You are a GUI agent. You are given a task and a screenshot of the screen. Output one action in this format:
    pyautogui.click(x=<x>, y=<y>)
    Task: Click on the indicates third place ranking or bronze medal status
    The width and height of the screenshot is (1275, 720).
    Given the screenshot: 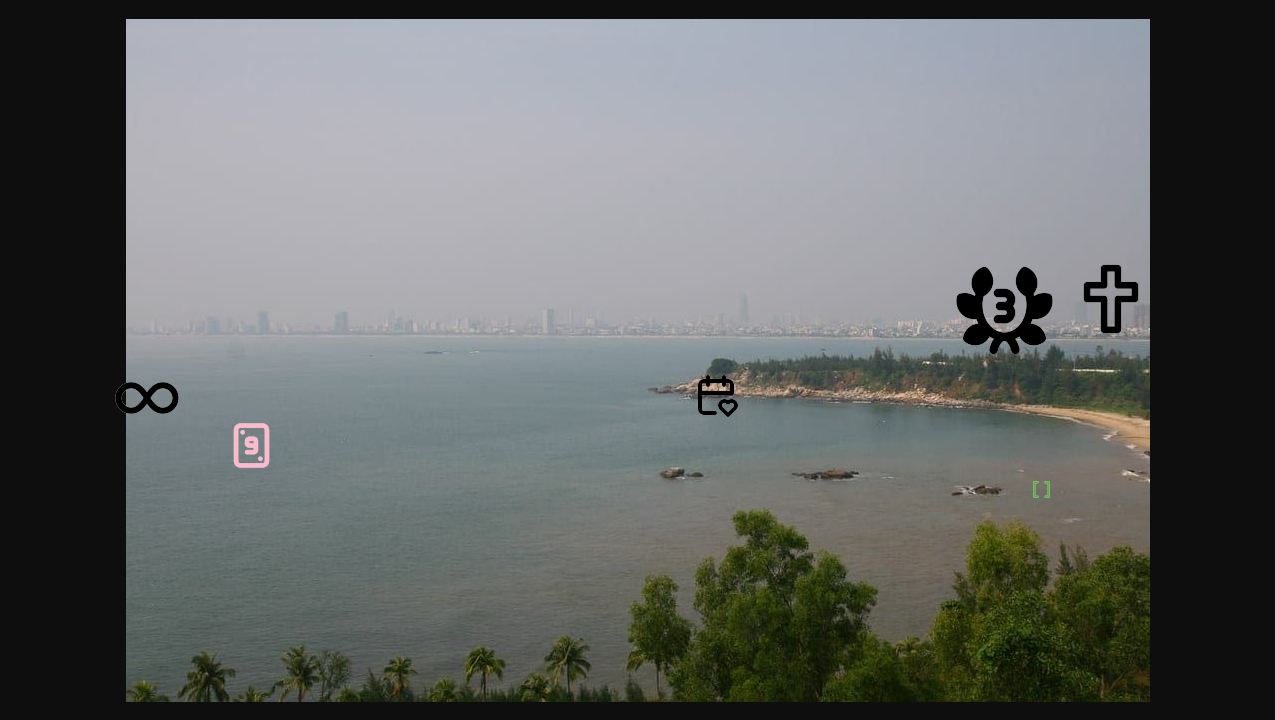 What is the action you would take?
    pyautogui.click(x=1004, y=310)
    